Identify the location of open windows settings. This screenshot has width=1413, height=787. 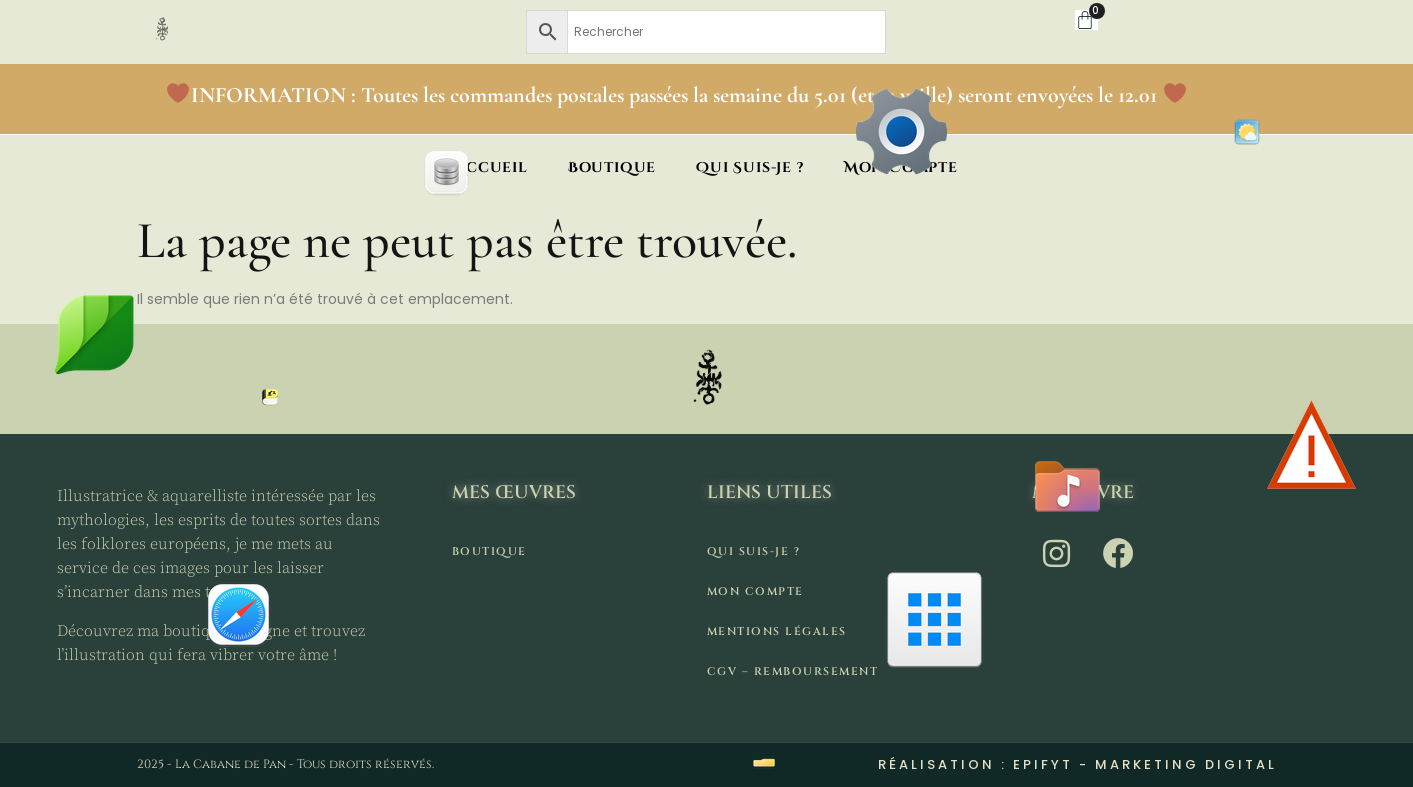
(901, 131).